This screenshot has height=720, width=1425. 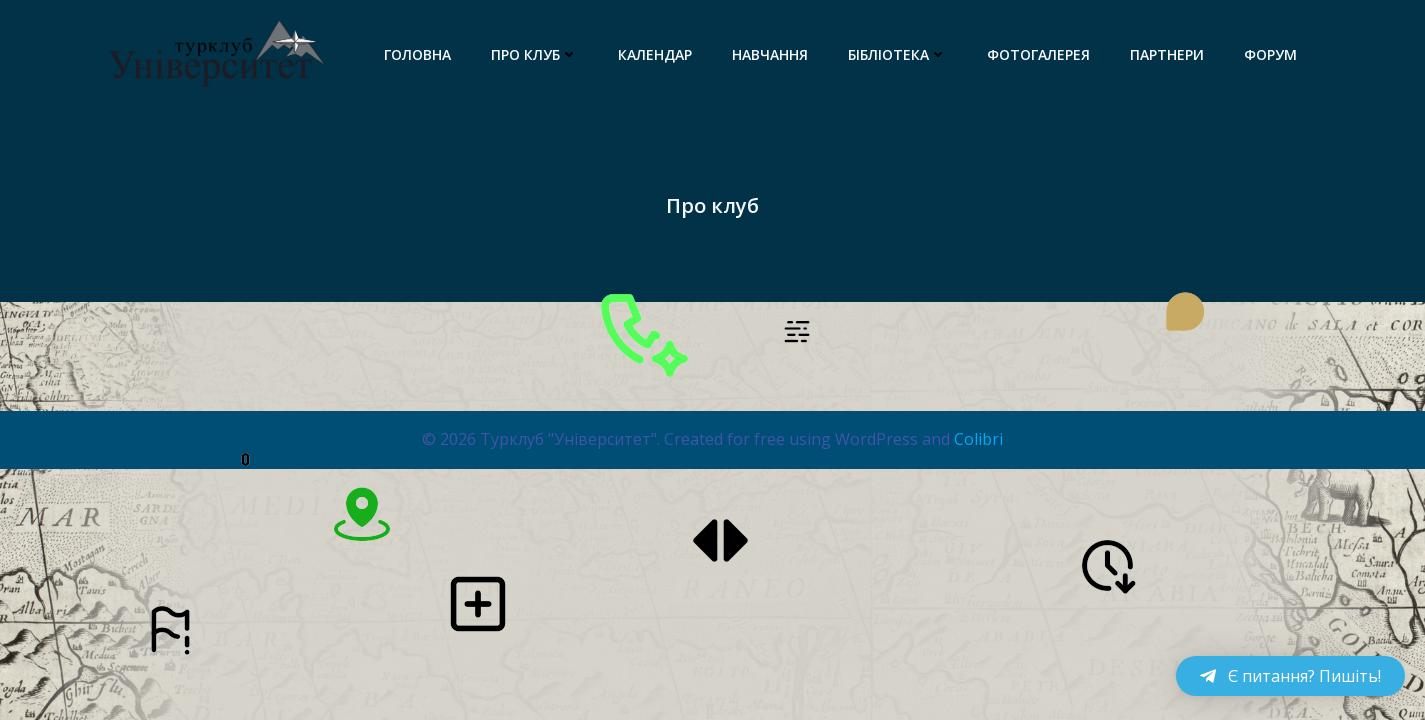 What do you see at coordinates (1184, 312) in the screenshot?
I see `open chat or messaging` at bounding box center [1184, 312].